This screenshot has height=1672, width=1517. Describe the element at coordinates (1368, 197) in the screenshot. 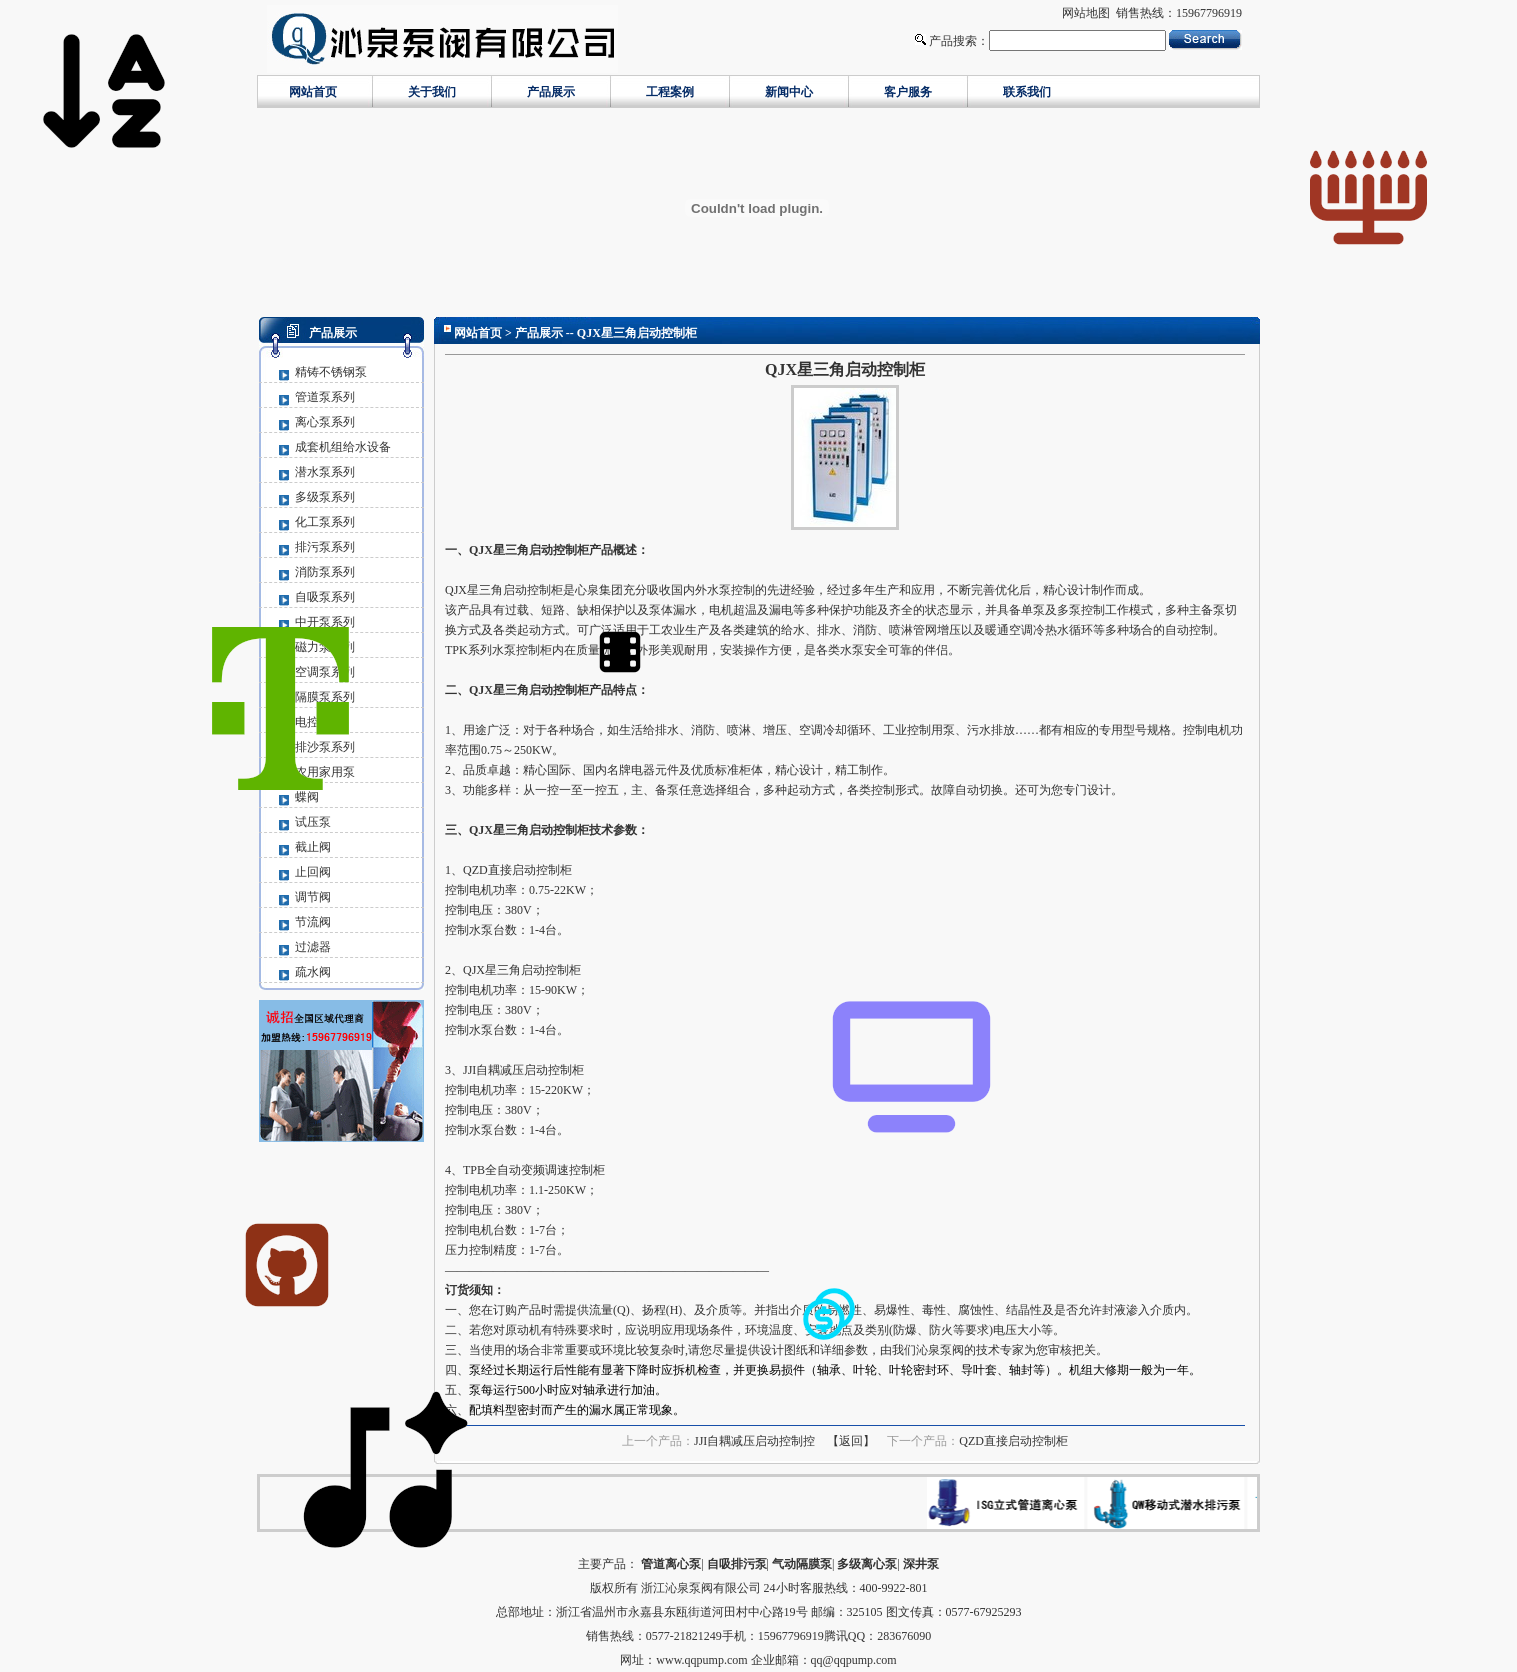

I see `indicates hanukkah-related content or events` at that location.